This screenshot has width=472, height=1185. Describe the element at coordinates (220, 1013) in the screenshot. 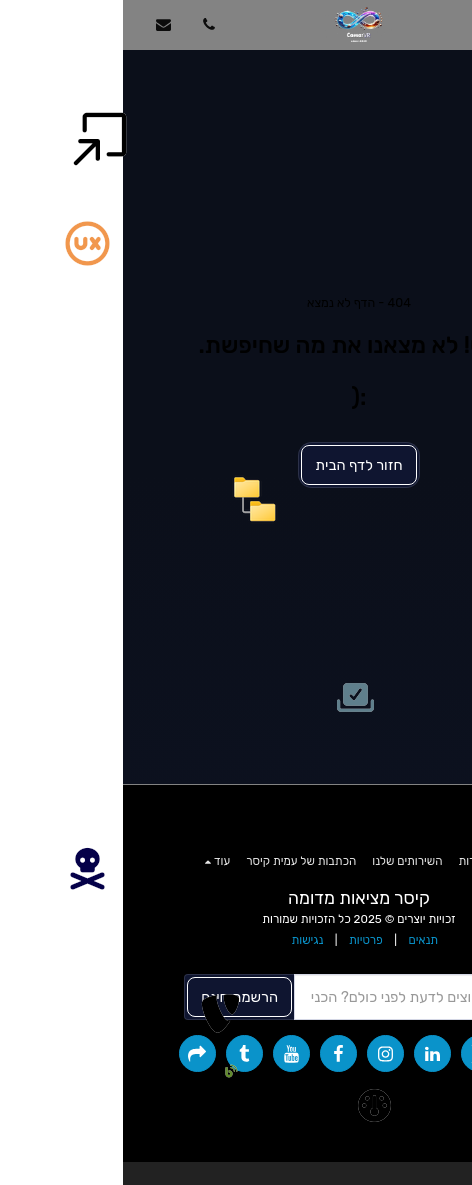

I see `typo3 content management system logo` at that location.